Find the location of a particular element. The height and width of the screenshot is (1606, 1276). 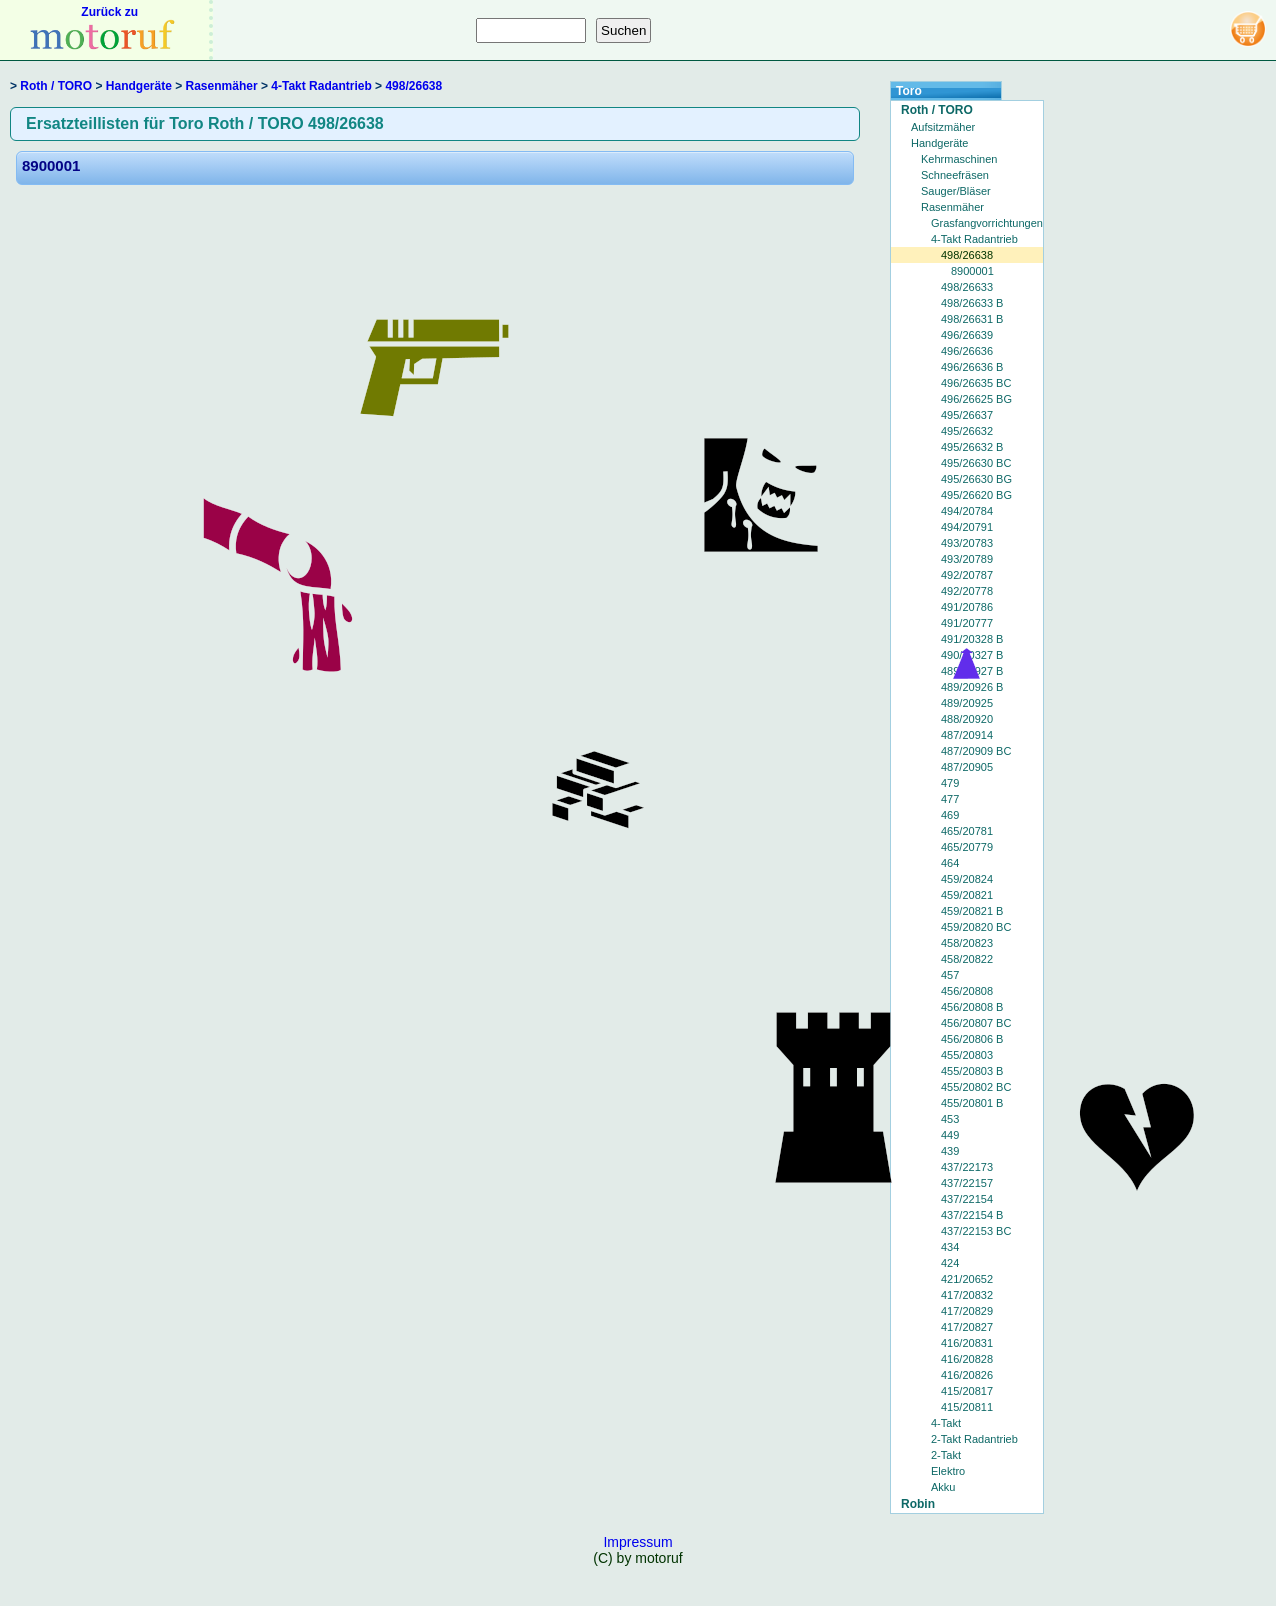

access weapons or firearms in a game inventory is located at coordinates (434, 365).